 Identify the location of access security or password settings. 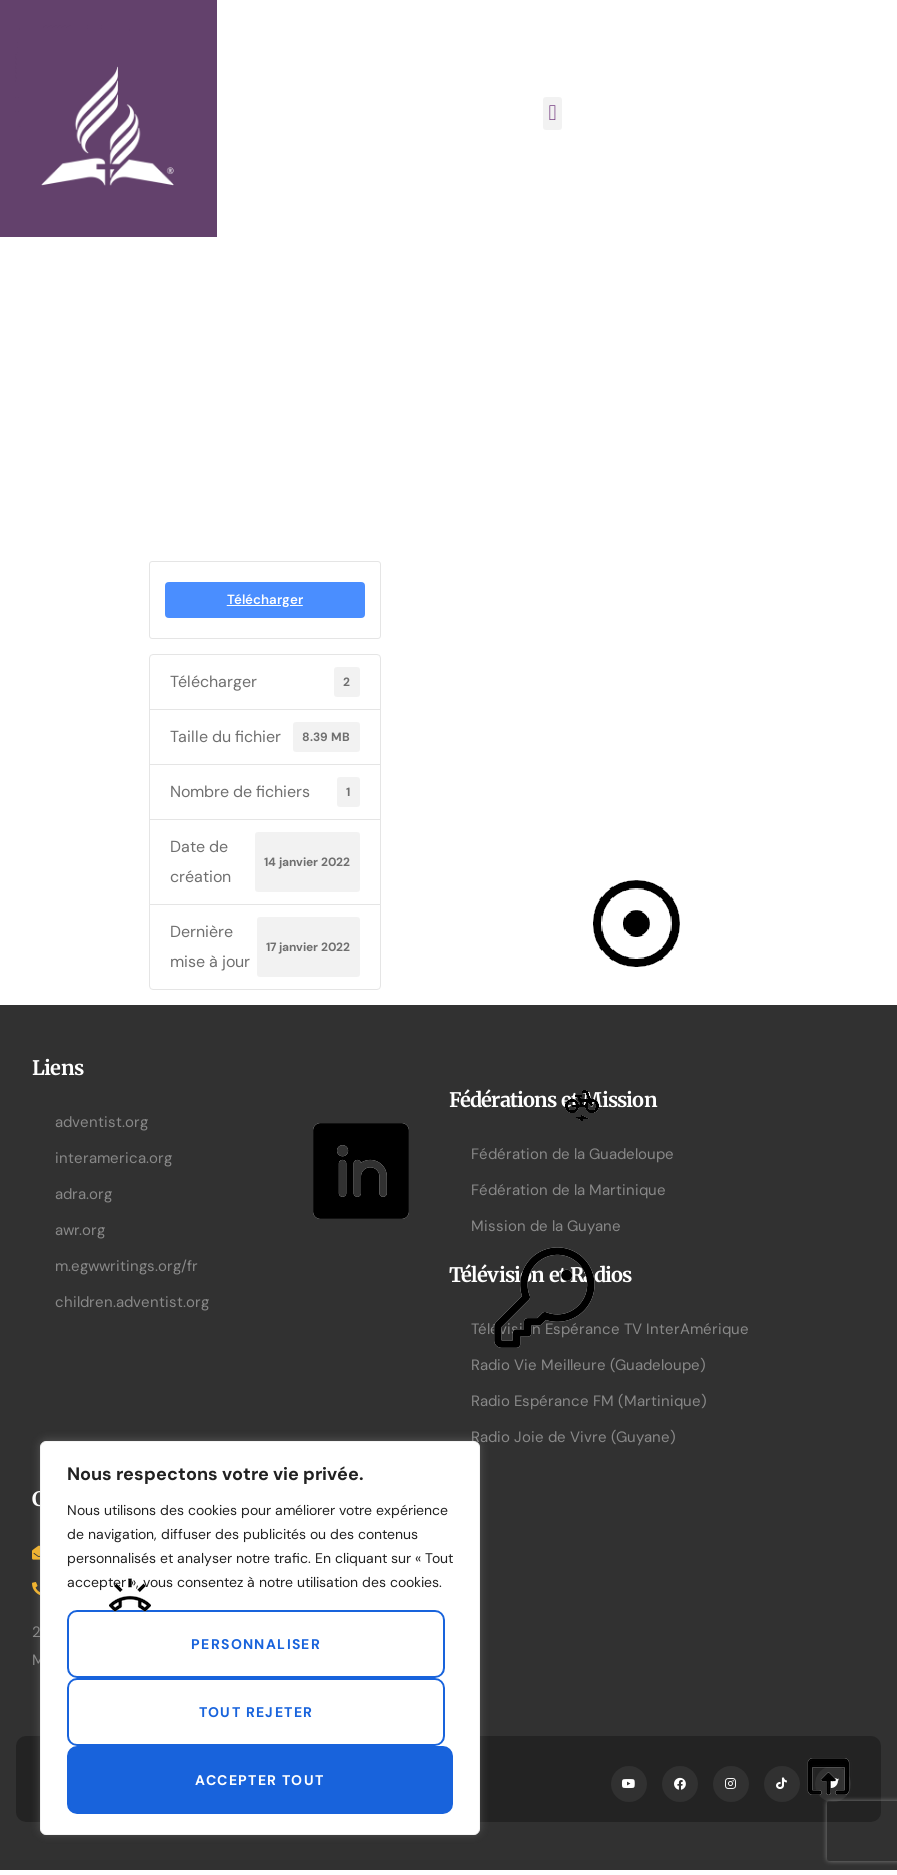
(542, 1299).